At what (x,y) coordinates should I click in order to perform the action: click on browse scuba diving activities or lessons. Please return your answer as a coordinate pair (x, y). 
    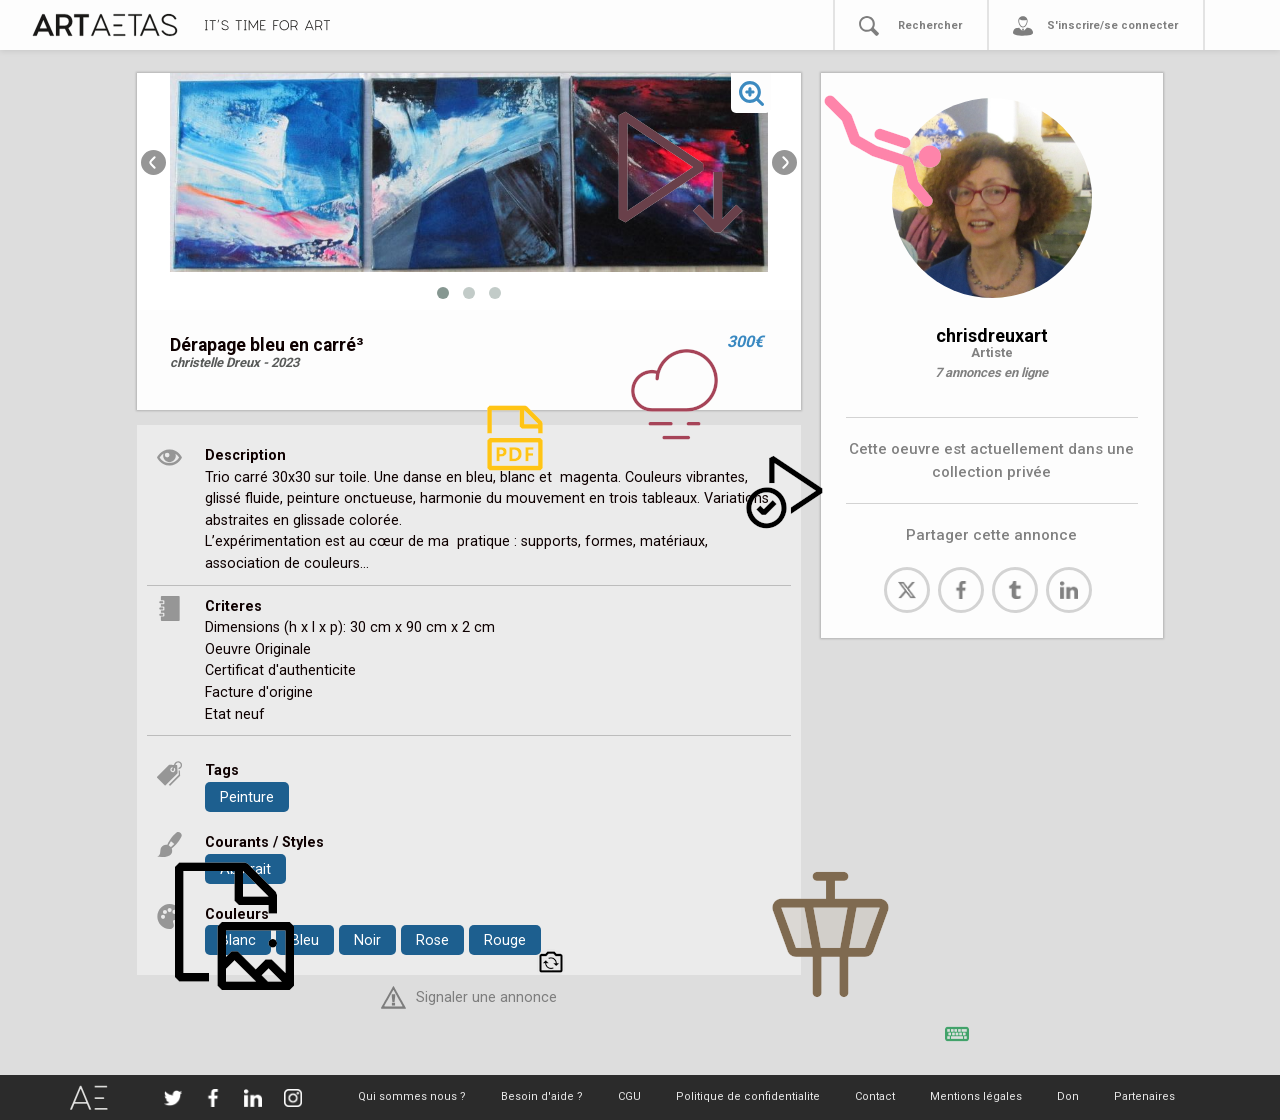
    Looking at the image, I should click on (885, 156).